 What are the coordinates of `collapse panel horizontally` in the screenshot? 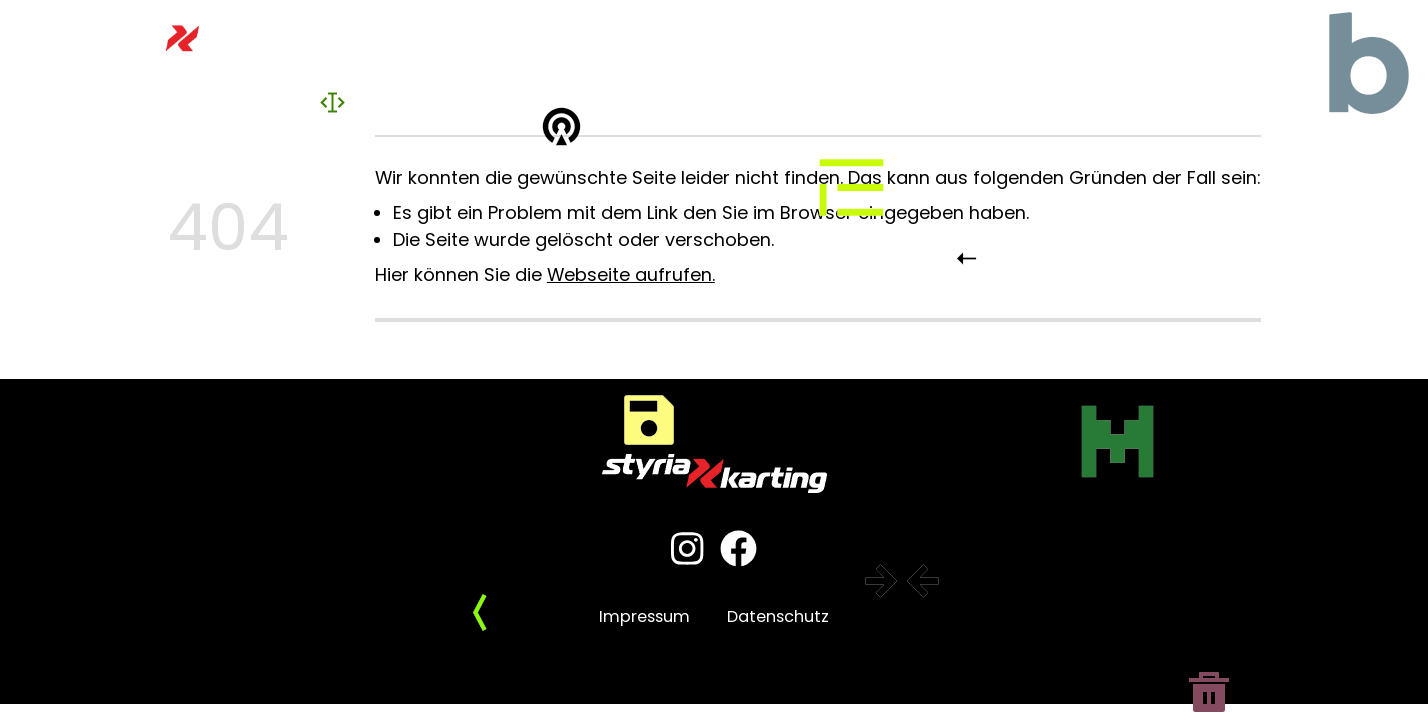 It's located at (902, 581).